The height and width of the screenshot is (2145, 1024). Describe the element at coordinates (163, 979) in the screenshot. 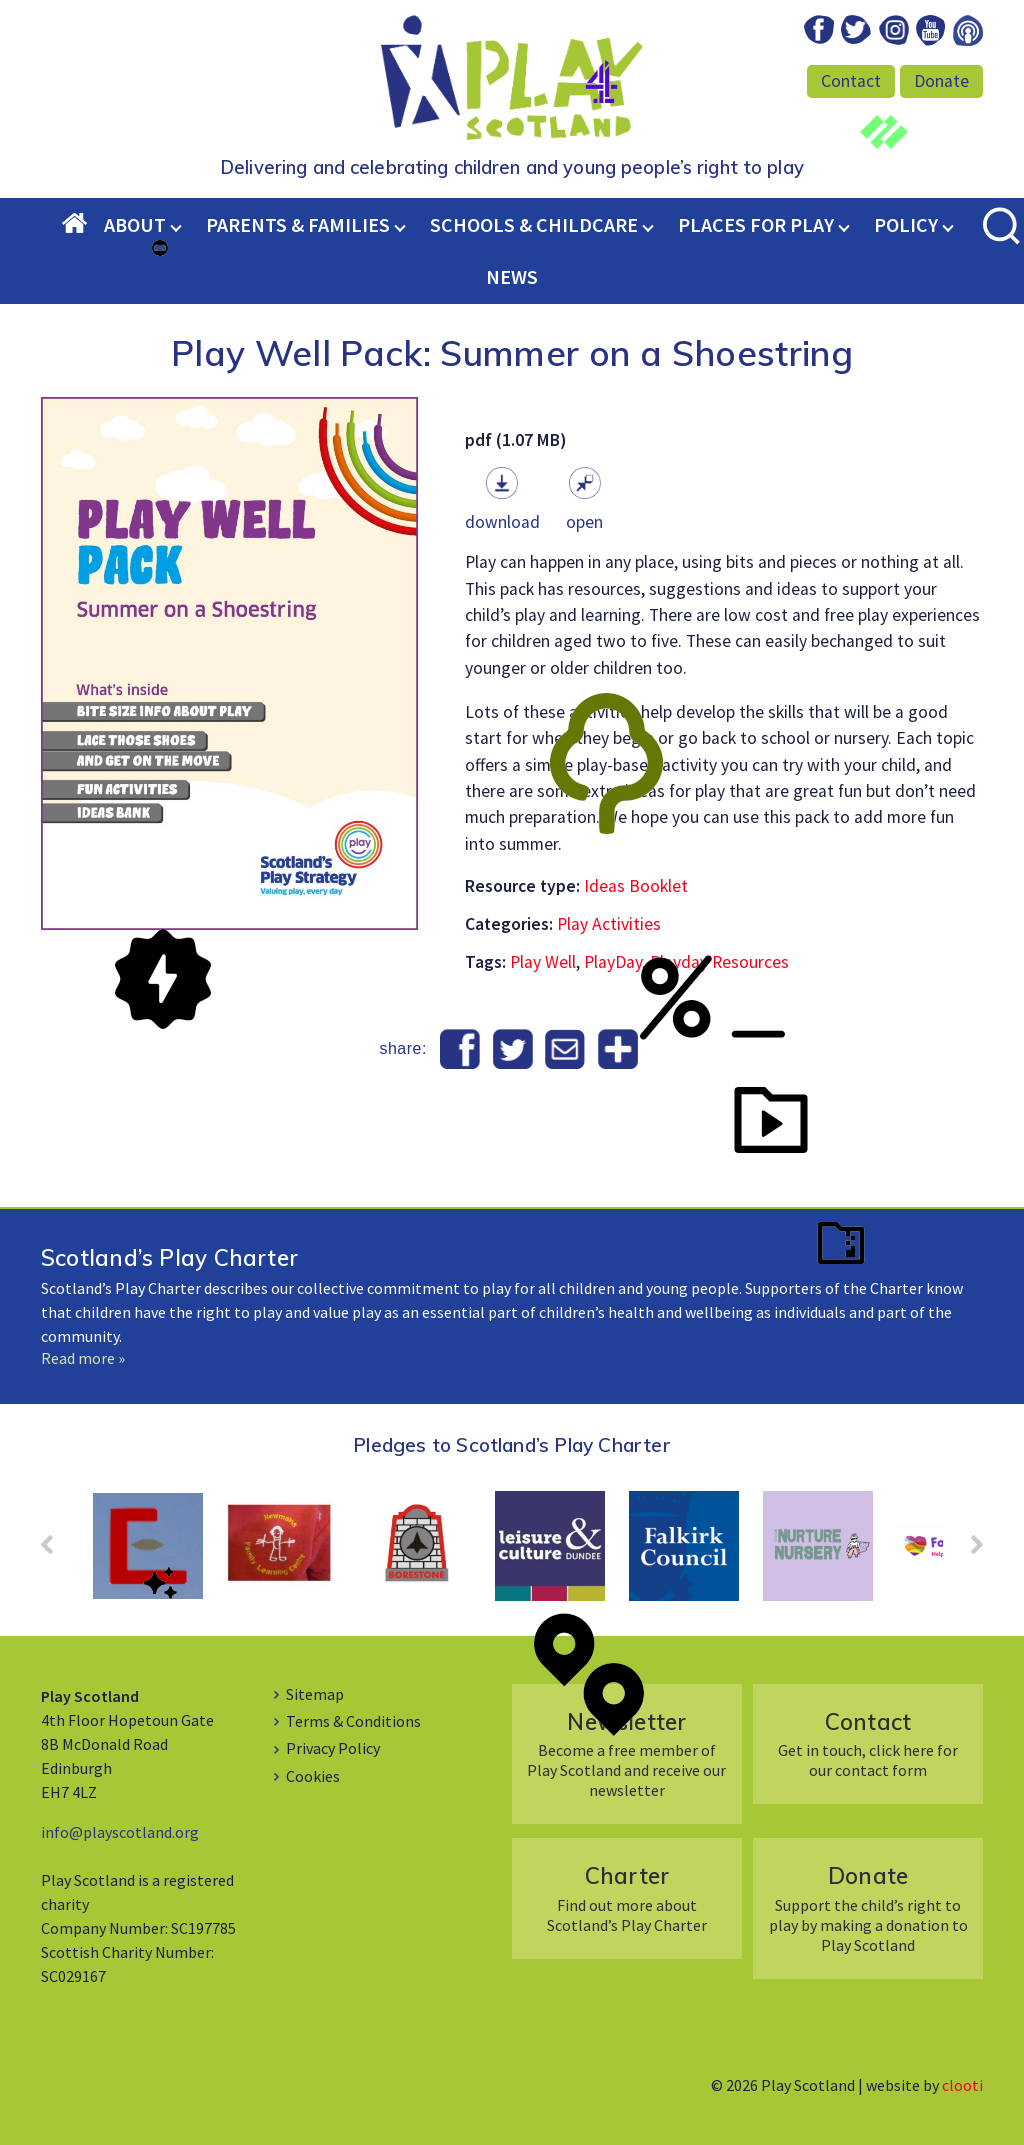

I see `open the fueler app` at that location.